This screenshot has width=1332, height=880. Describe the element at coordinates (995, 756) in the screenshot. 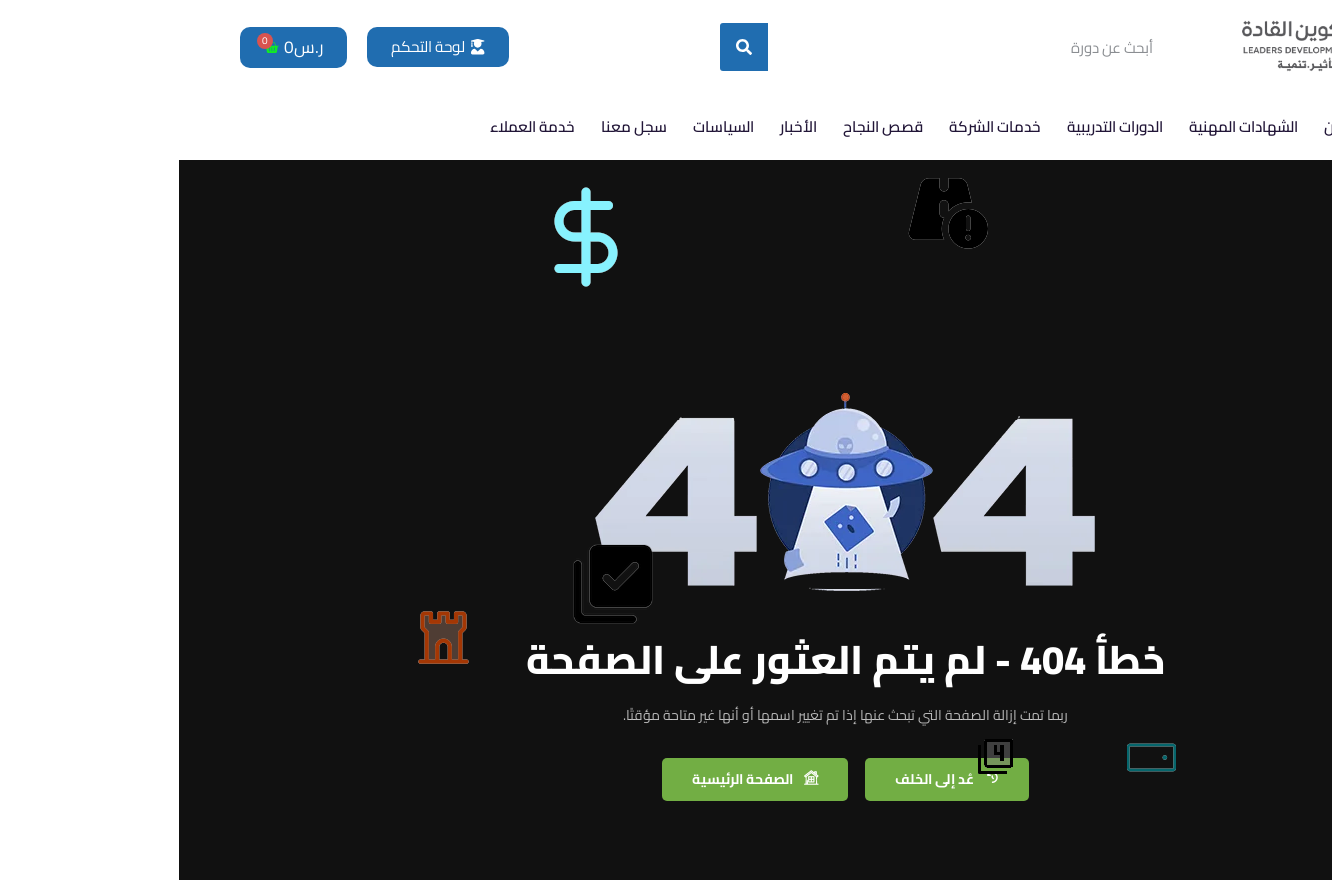

I see `select 4 images or items` at that location.